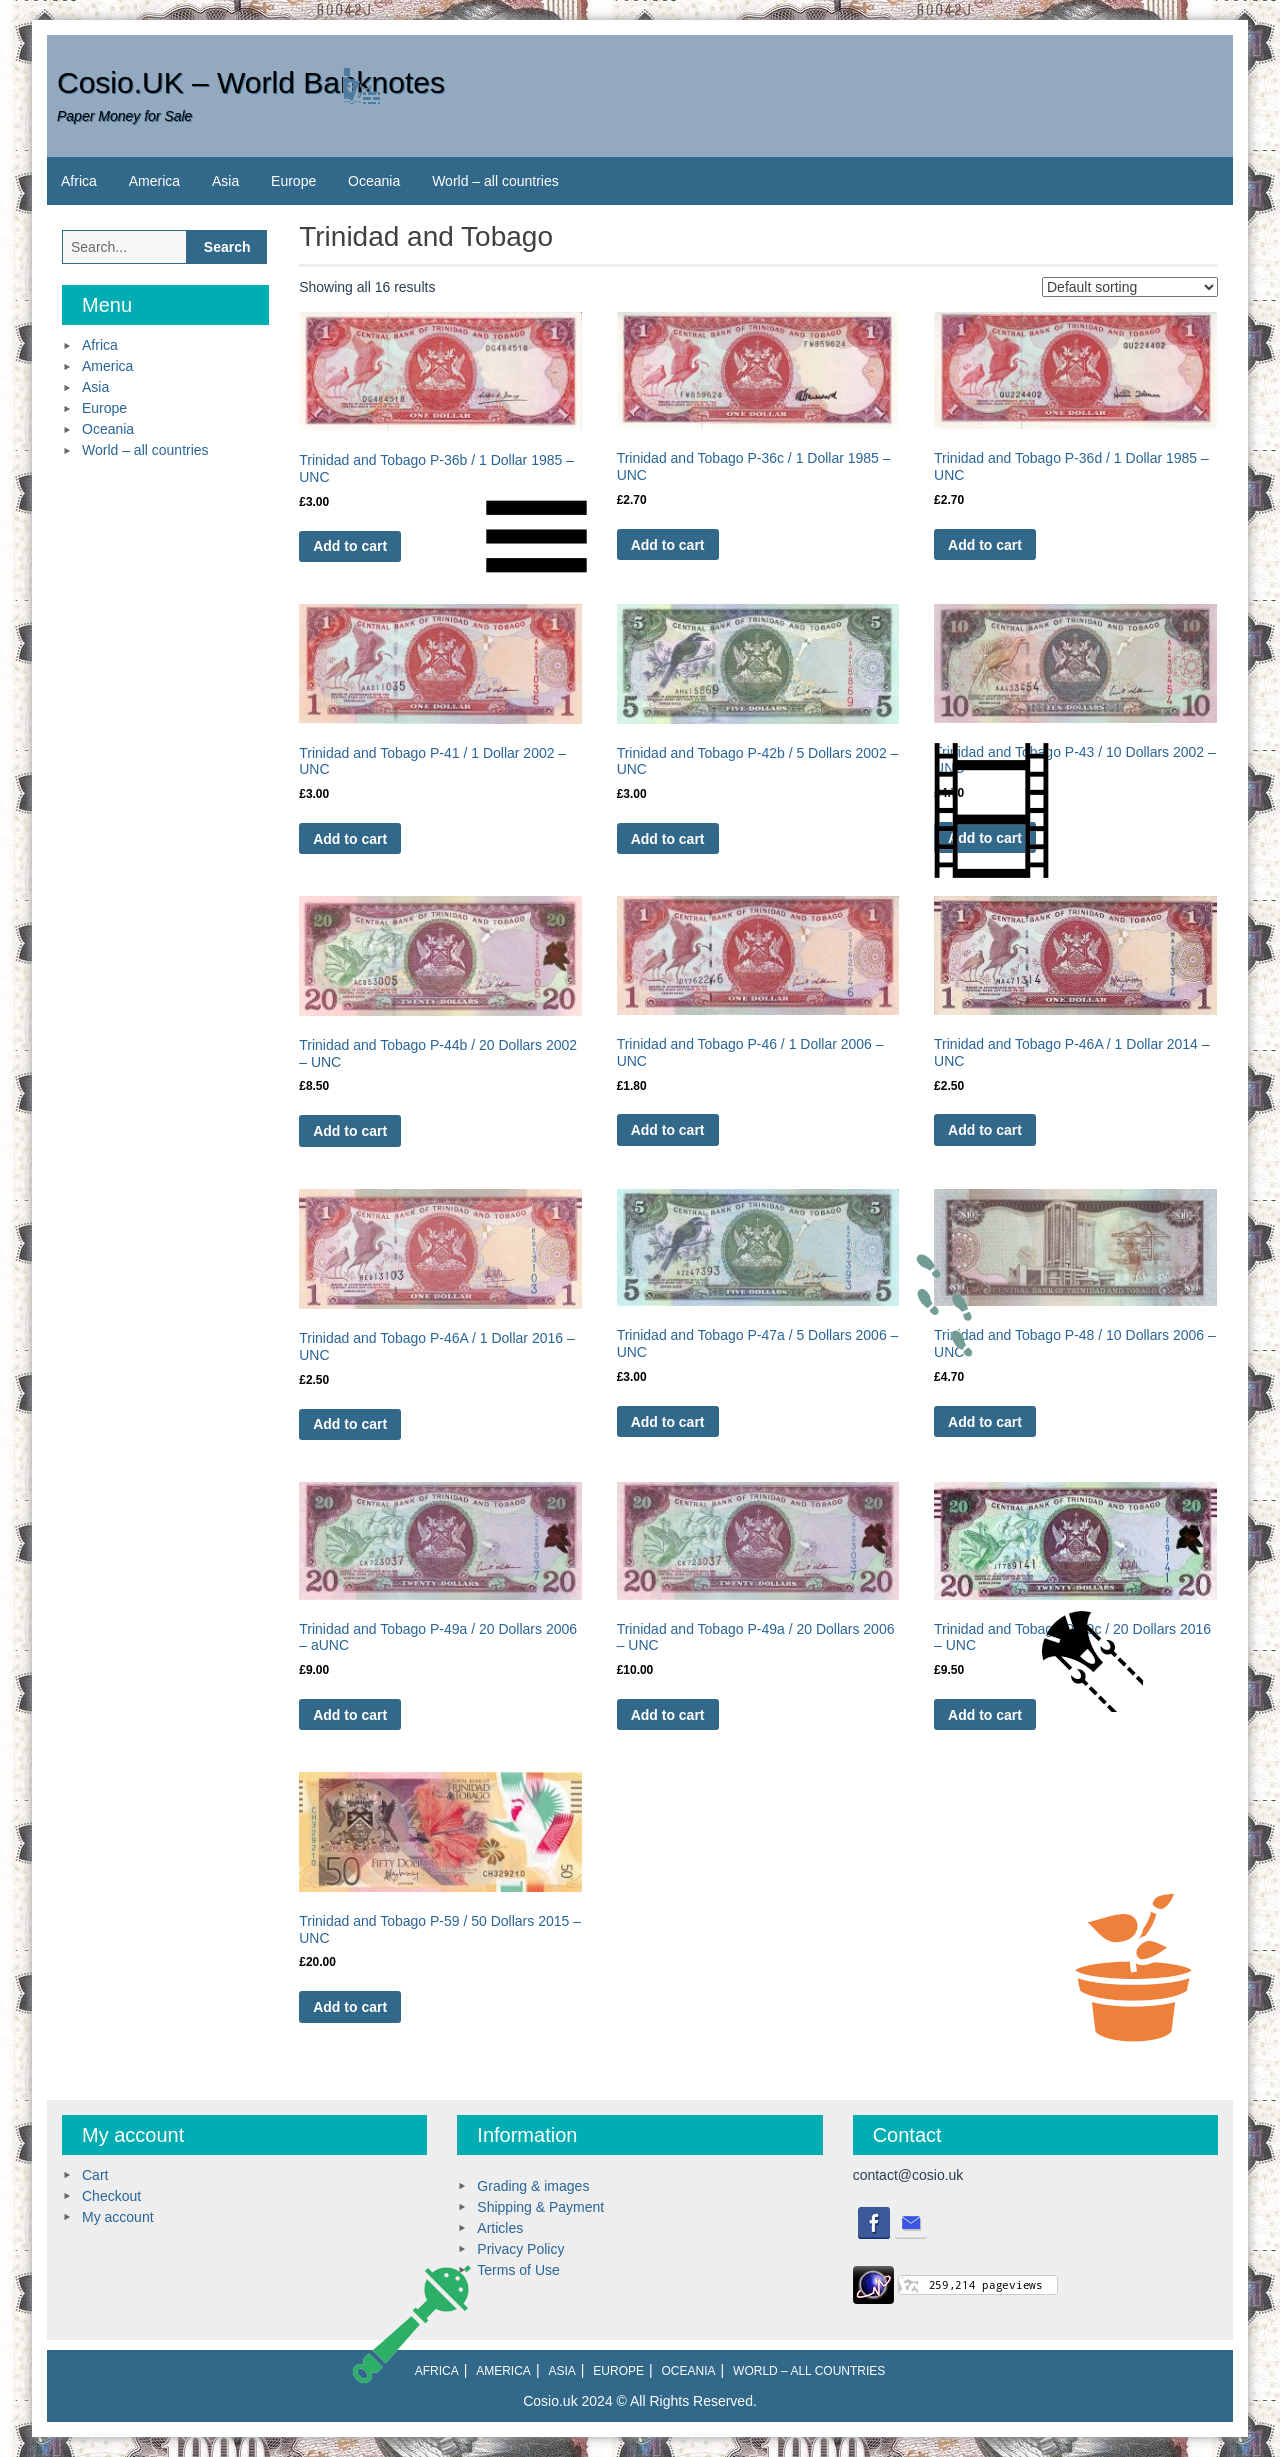  What do you see at coordinates (362, 86) in the screenshot?
I see `access harbor or port facilities` at bounding box center [362, 86].